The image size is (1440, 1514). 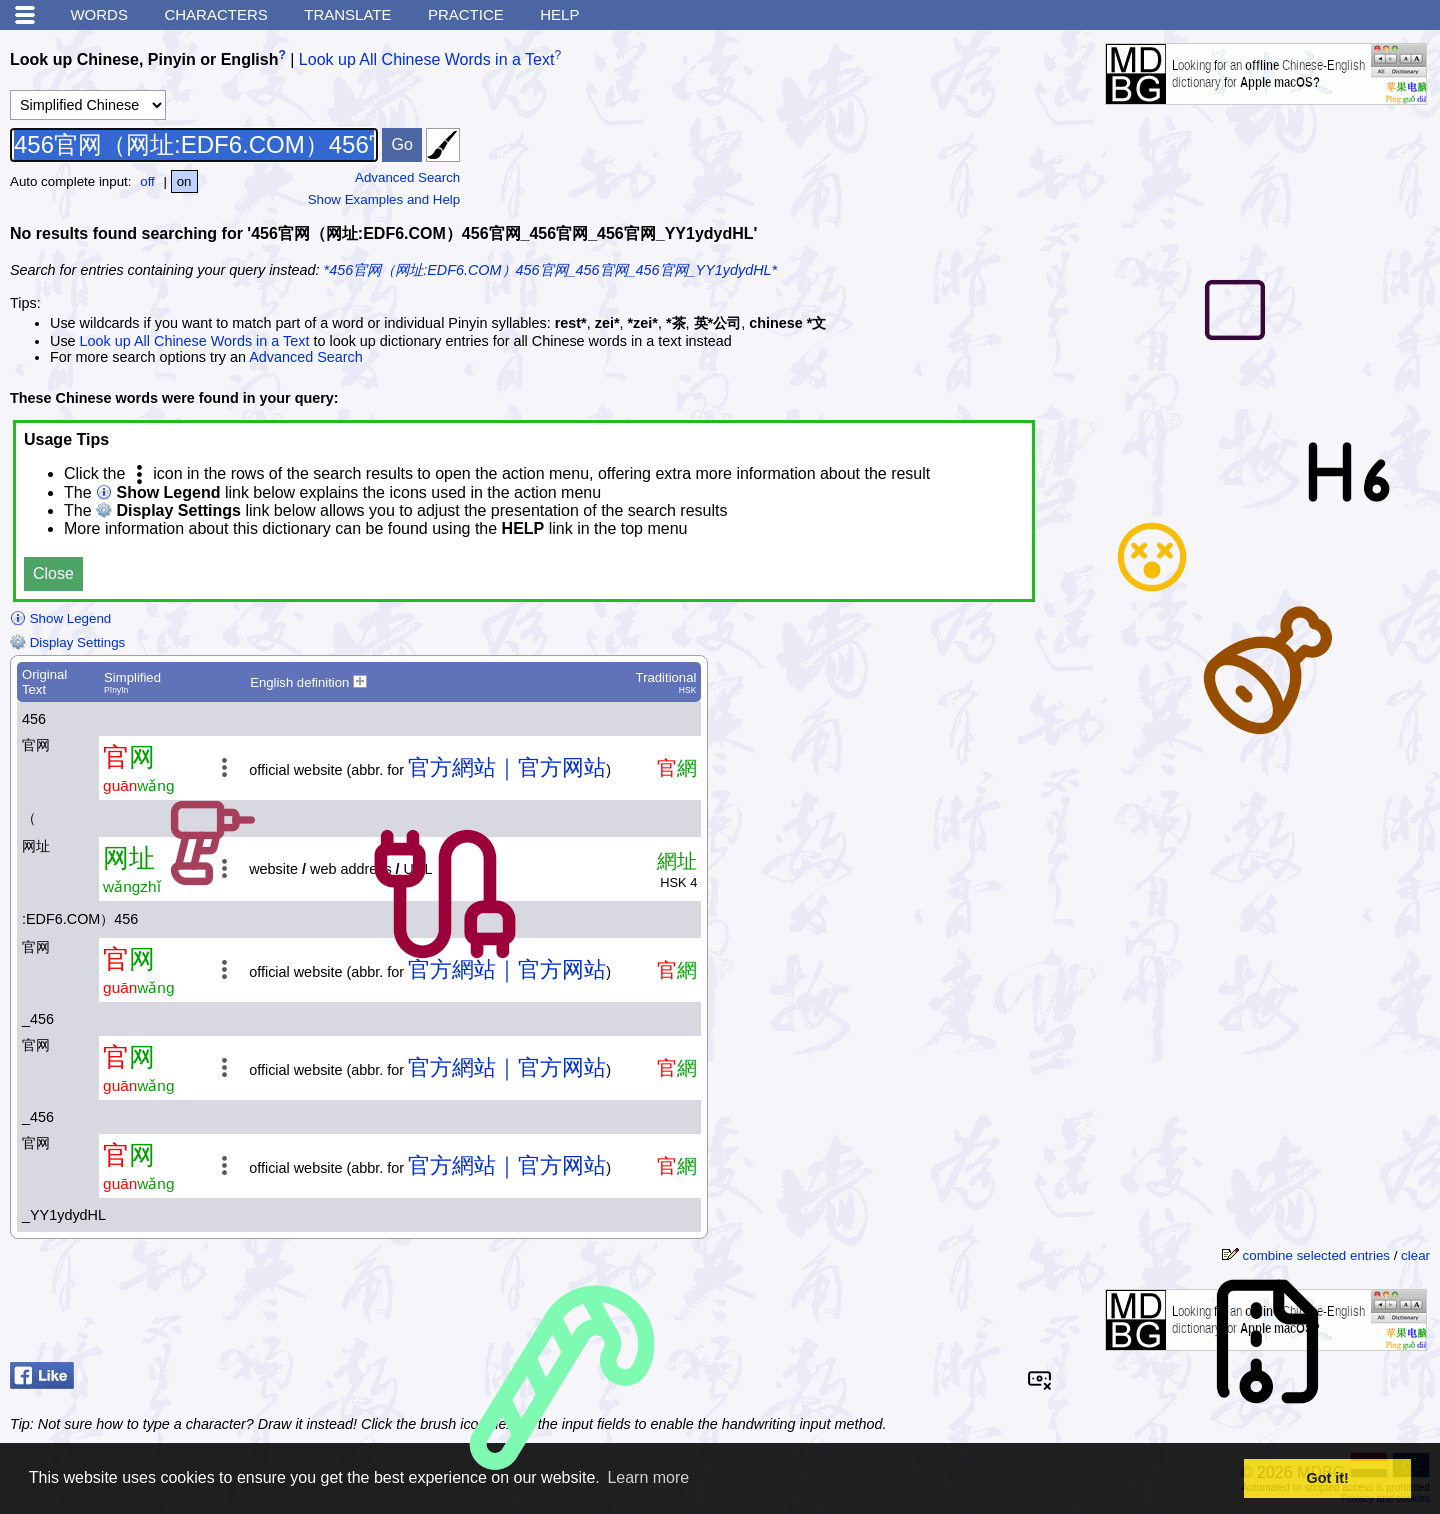 What do you see at coordinates (1235, 310) in the screenshot?
I see `stop media playback` at bounding box center [1235, 310].